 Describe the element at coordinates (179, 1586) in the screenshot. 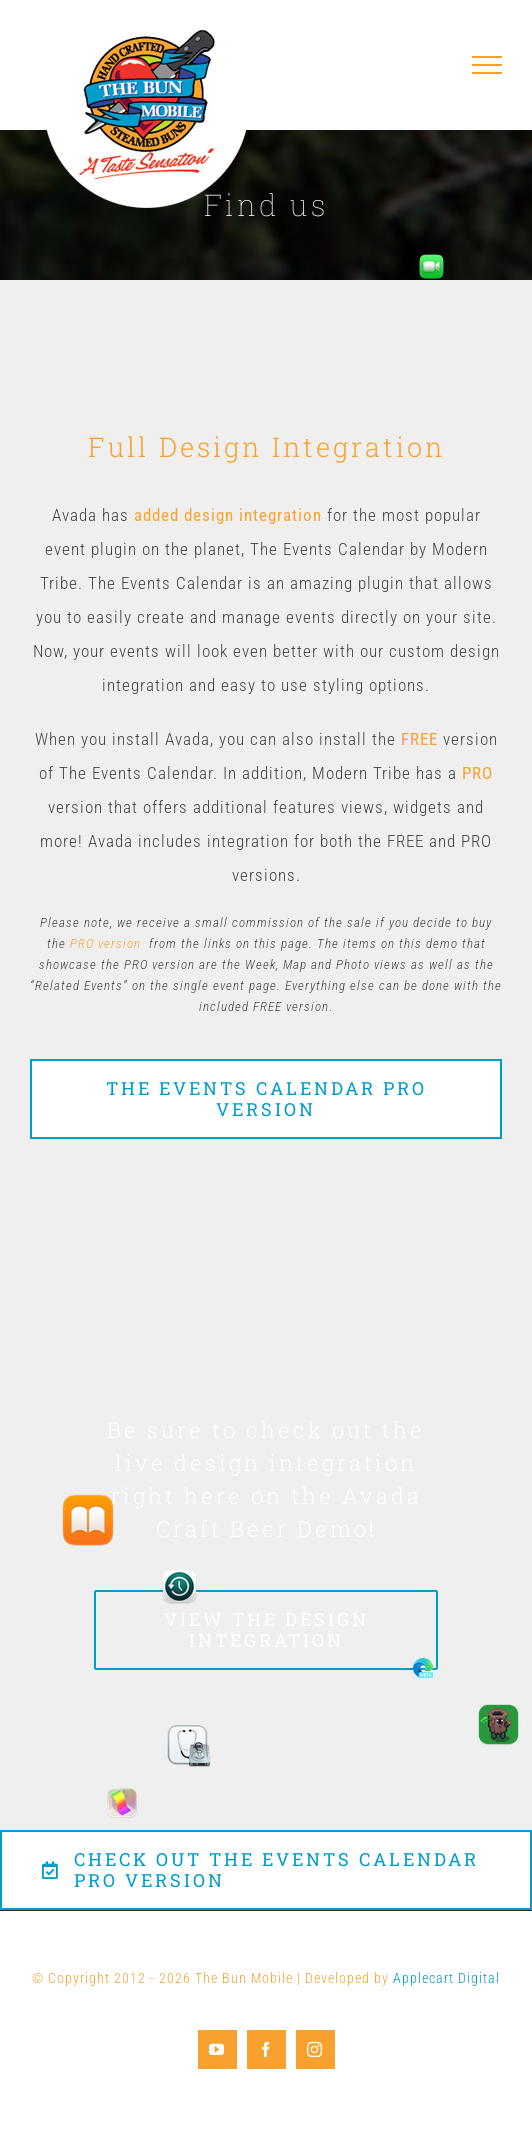

I see `open Time Machine backup utility` at that location.